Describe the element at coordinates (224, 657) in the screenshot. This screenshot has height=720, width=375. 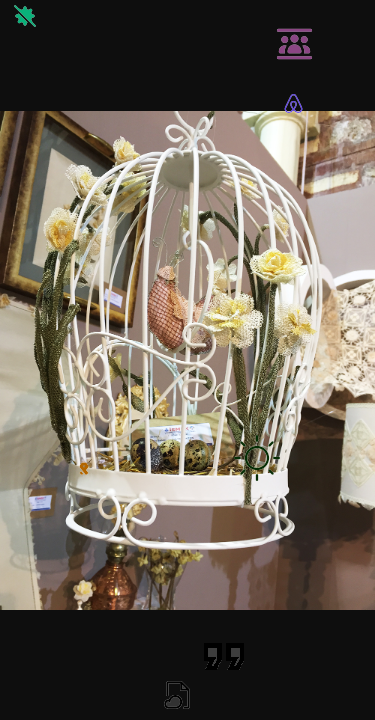
I see `insert a block quote` at that location.